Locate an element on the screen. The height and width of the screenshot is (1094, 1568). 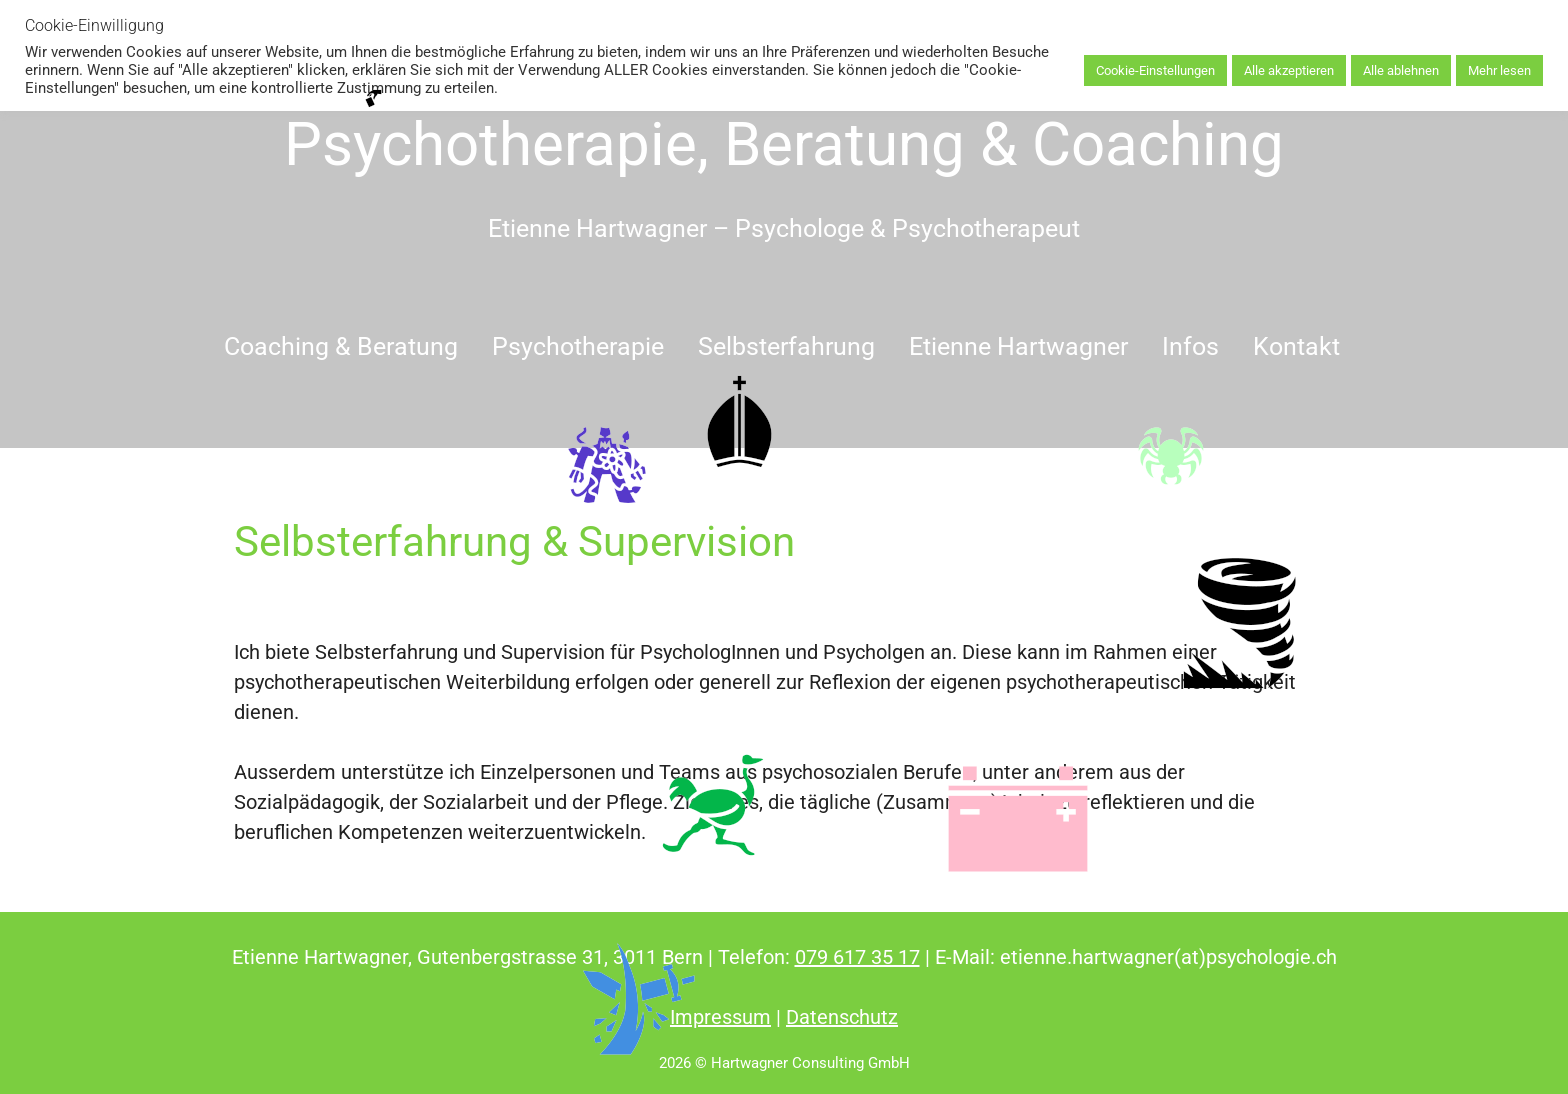
indicates a broken or damaged weapon is located at coordinates (639, 999).